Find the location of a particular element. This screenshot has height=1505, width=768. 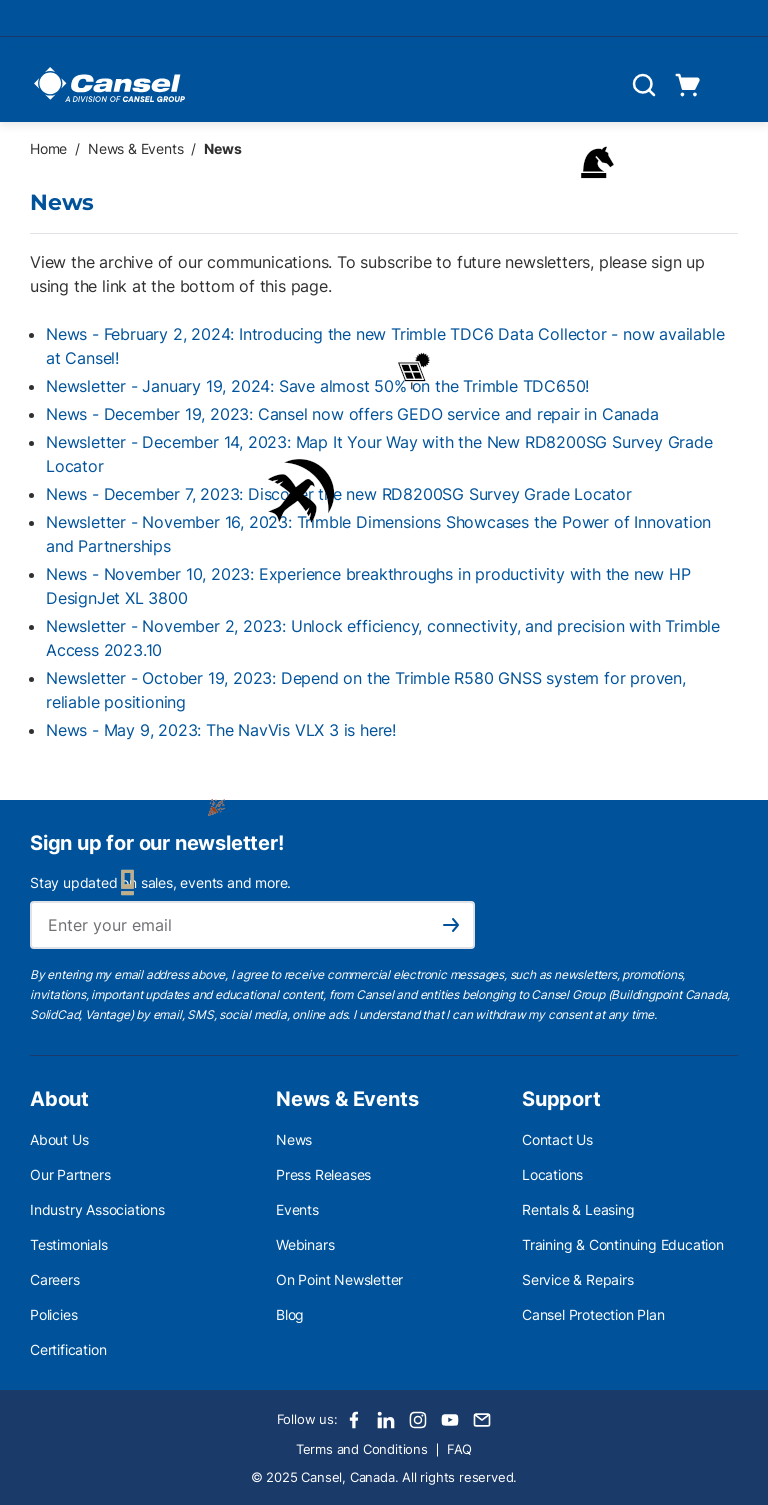

falcon moon game icon or badge is located at coordinates (301, 491).